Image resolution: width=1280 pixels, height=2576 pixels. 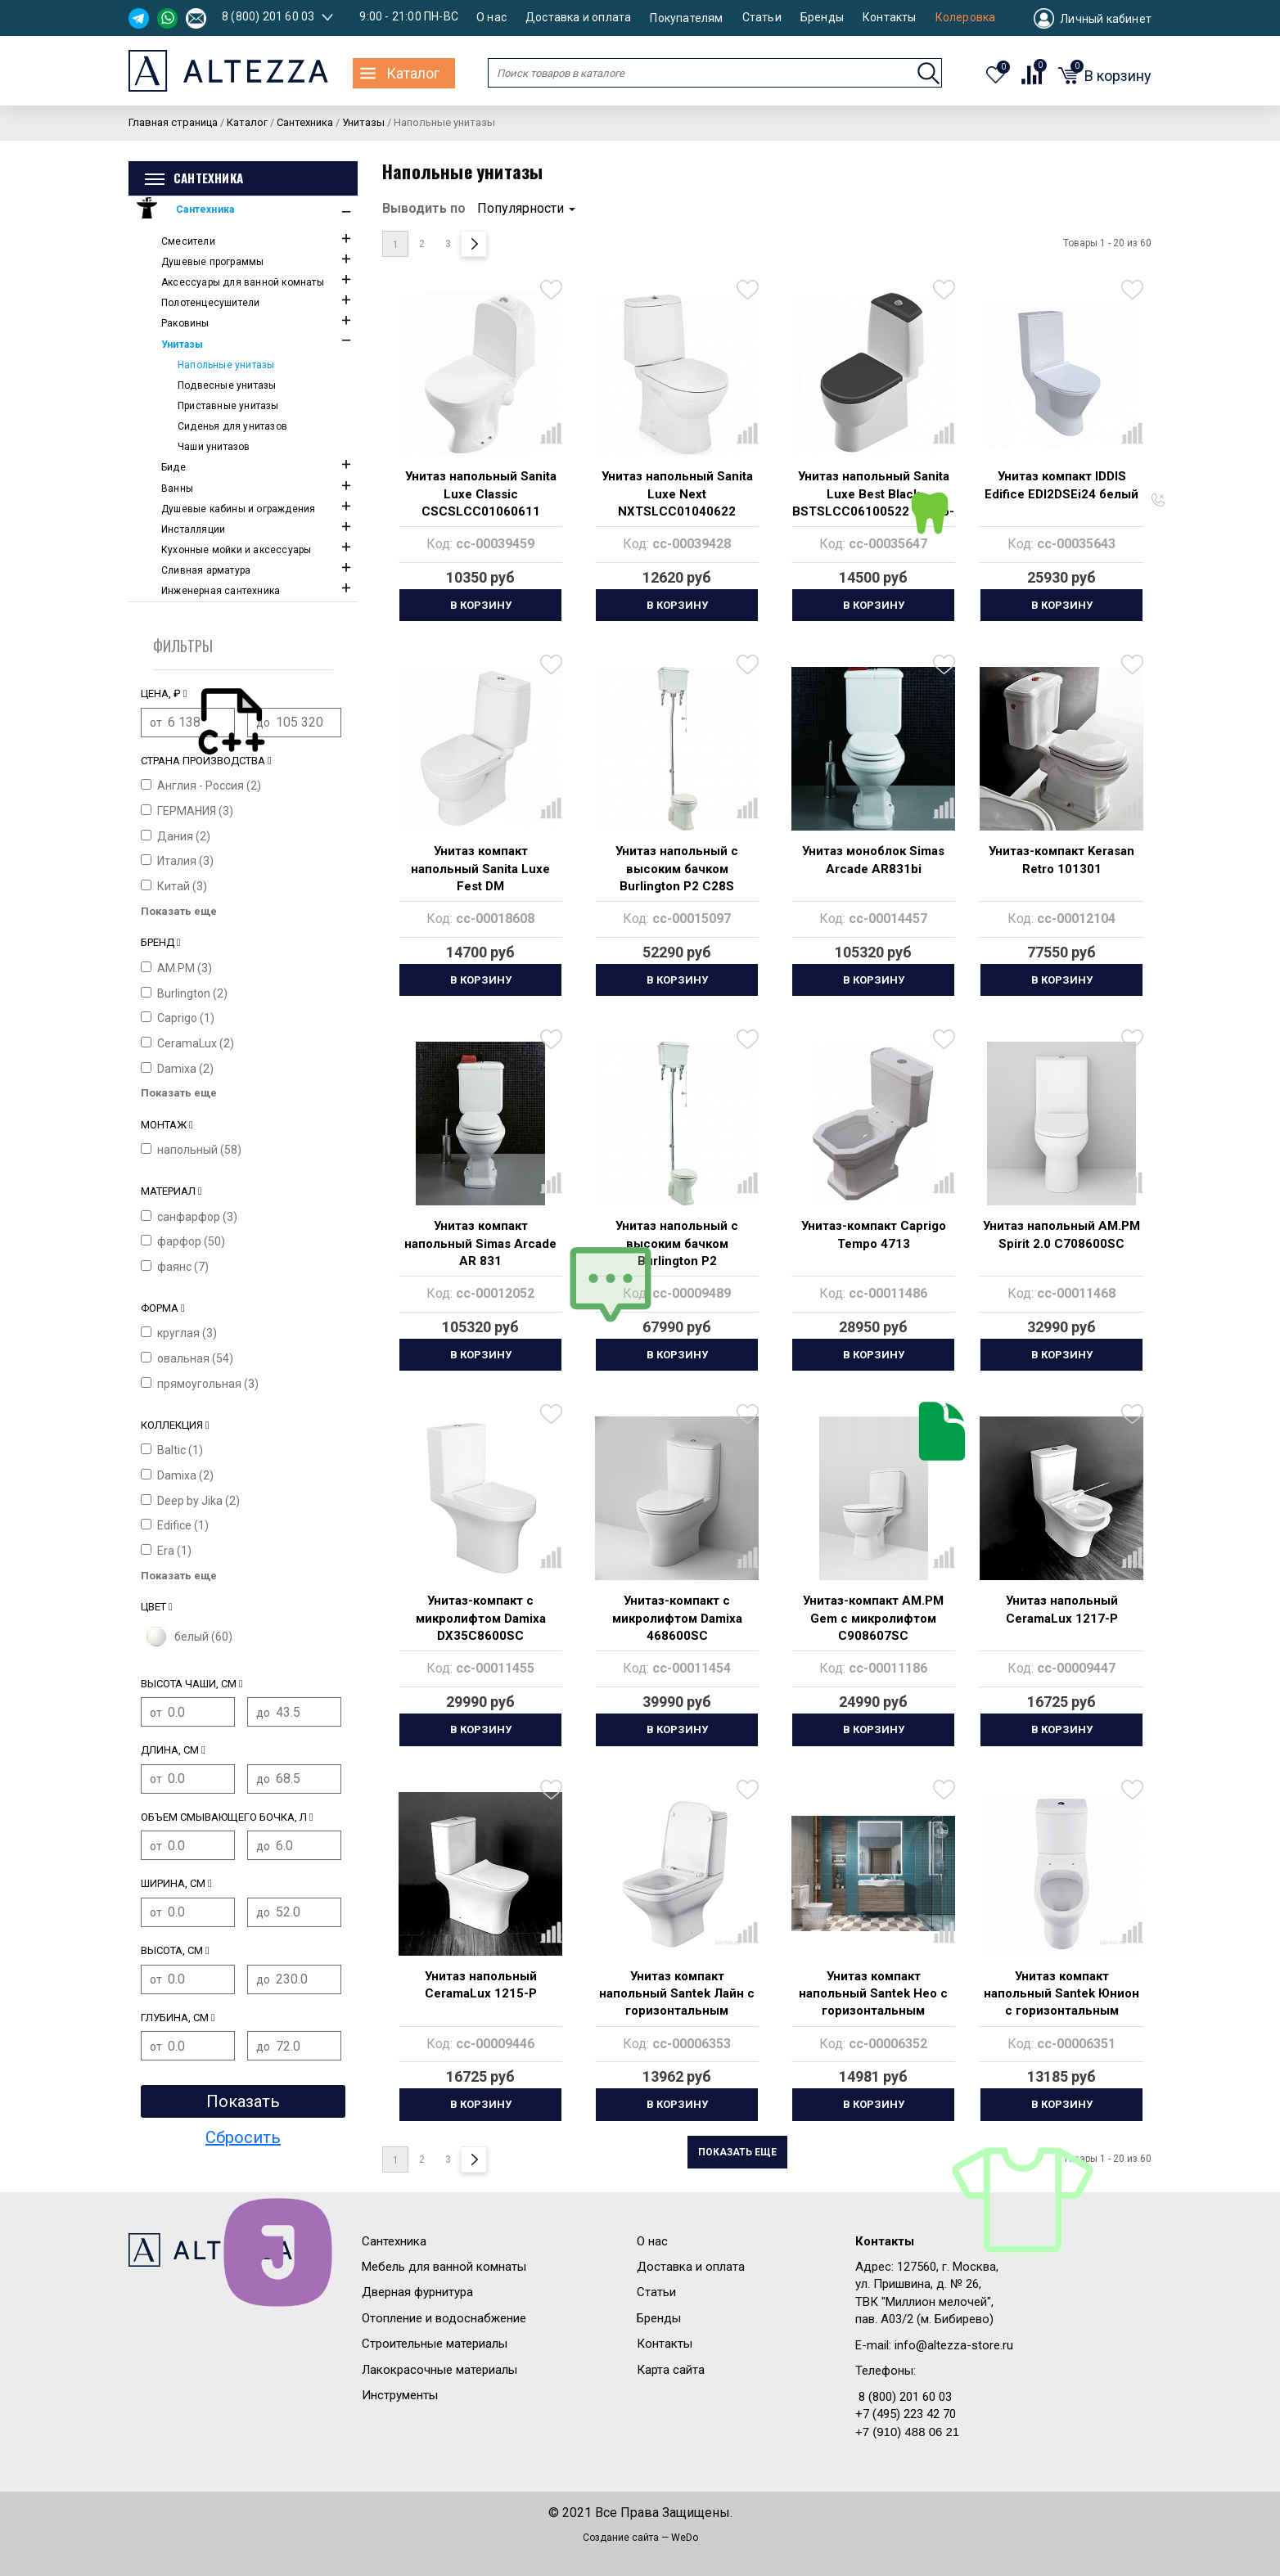 What do you see at coordinates (1158, 499) in the screenshot?
I see `end or decline a phone call` at bounding box center [1158, 499].